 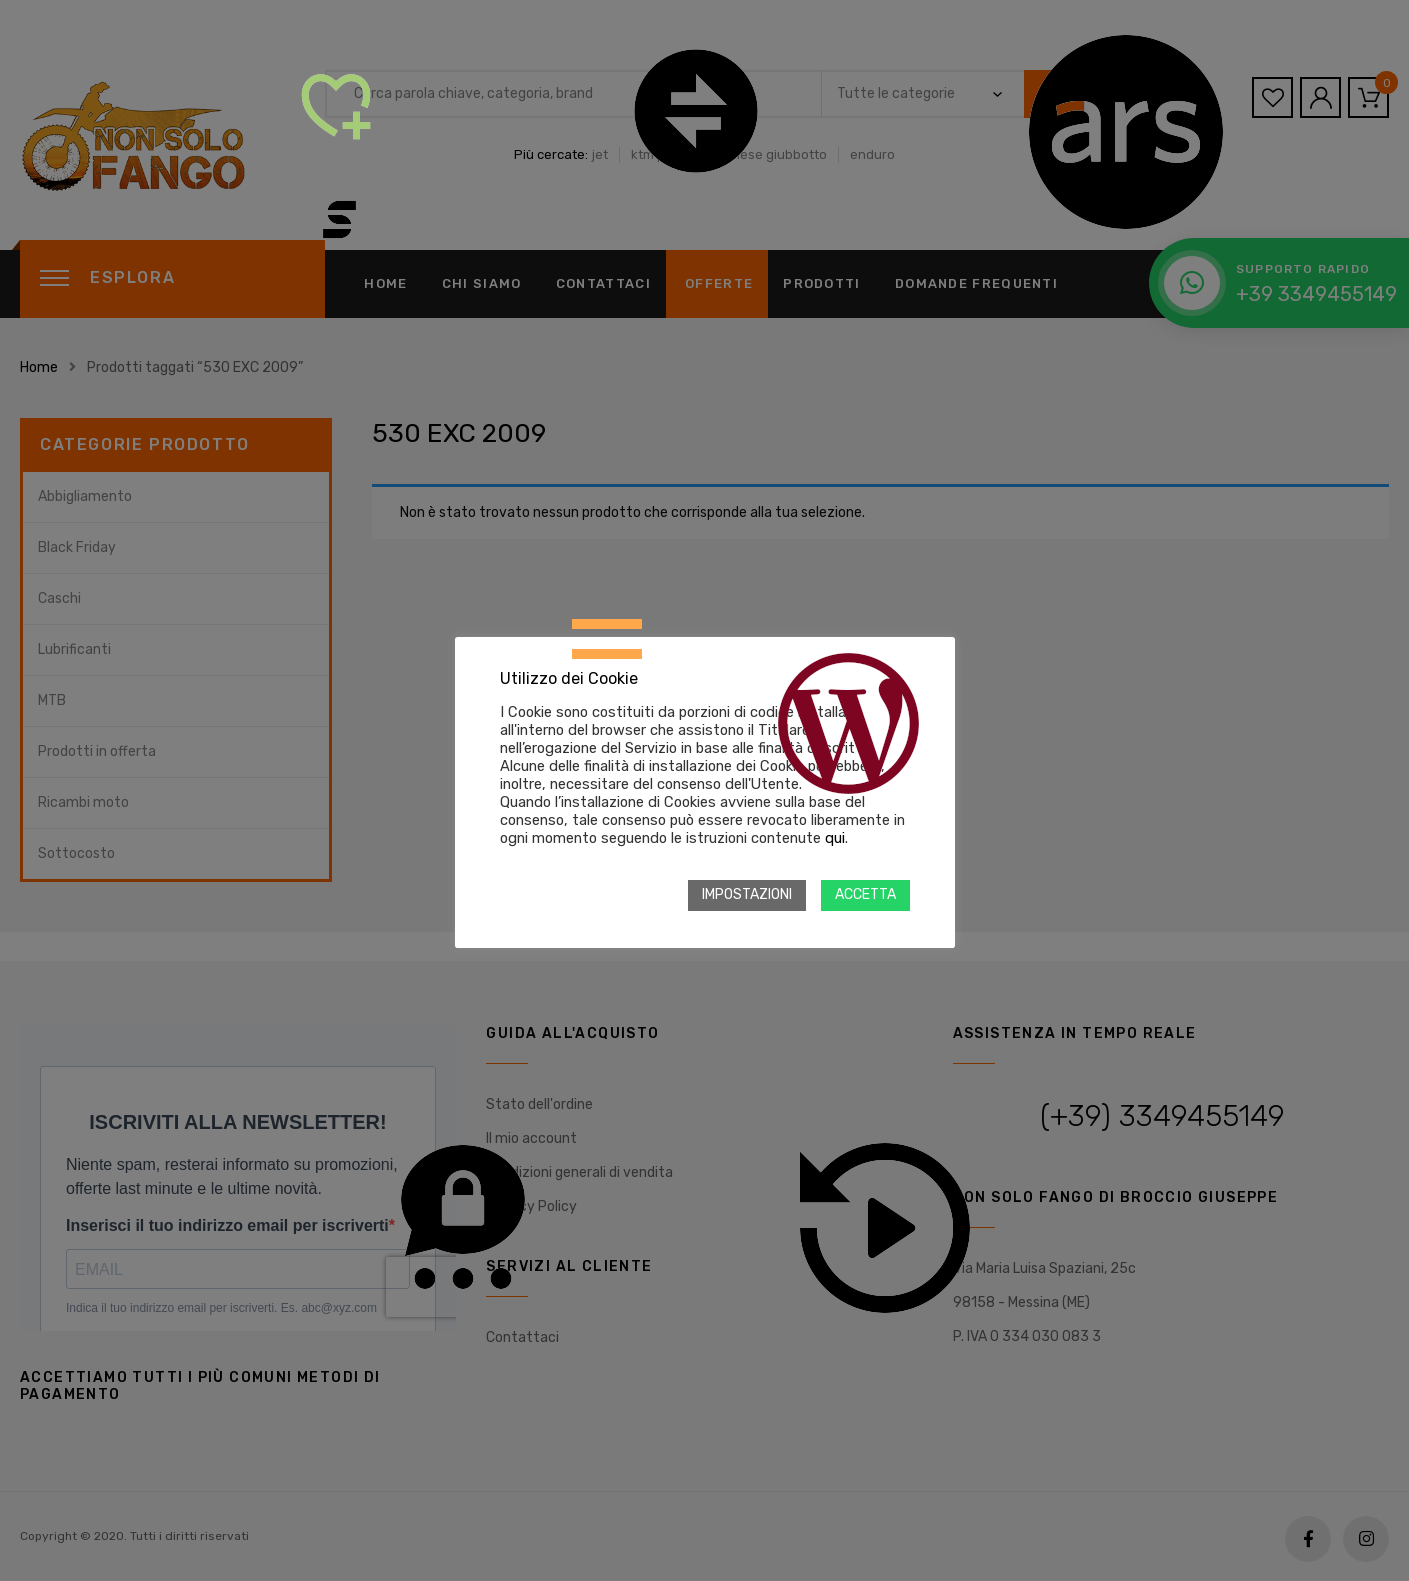 What do you see at coordinates (848, 723) in the screenshot?
I see `open wordpress dashboard` at bounding box center [848, 723].